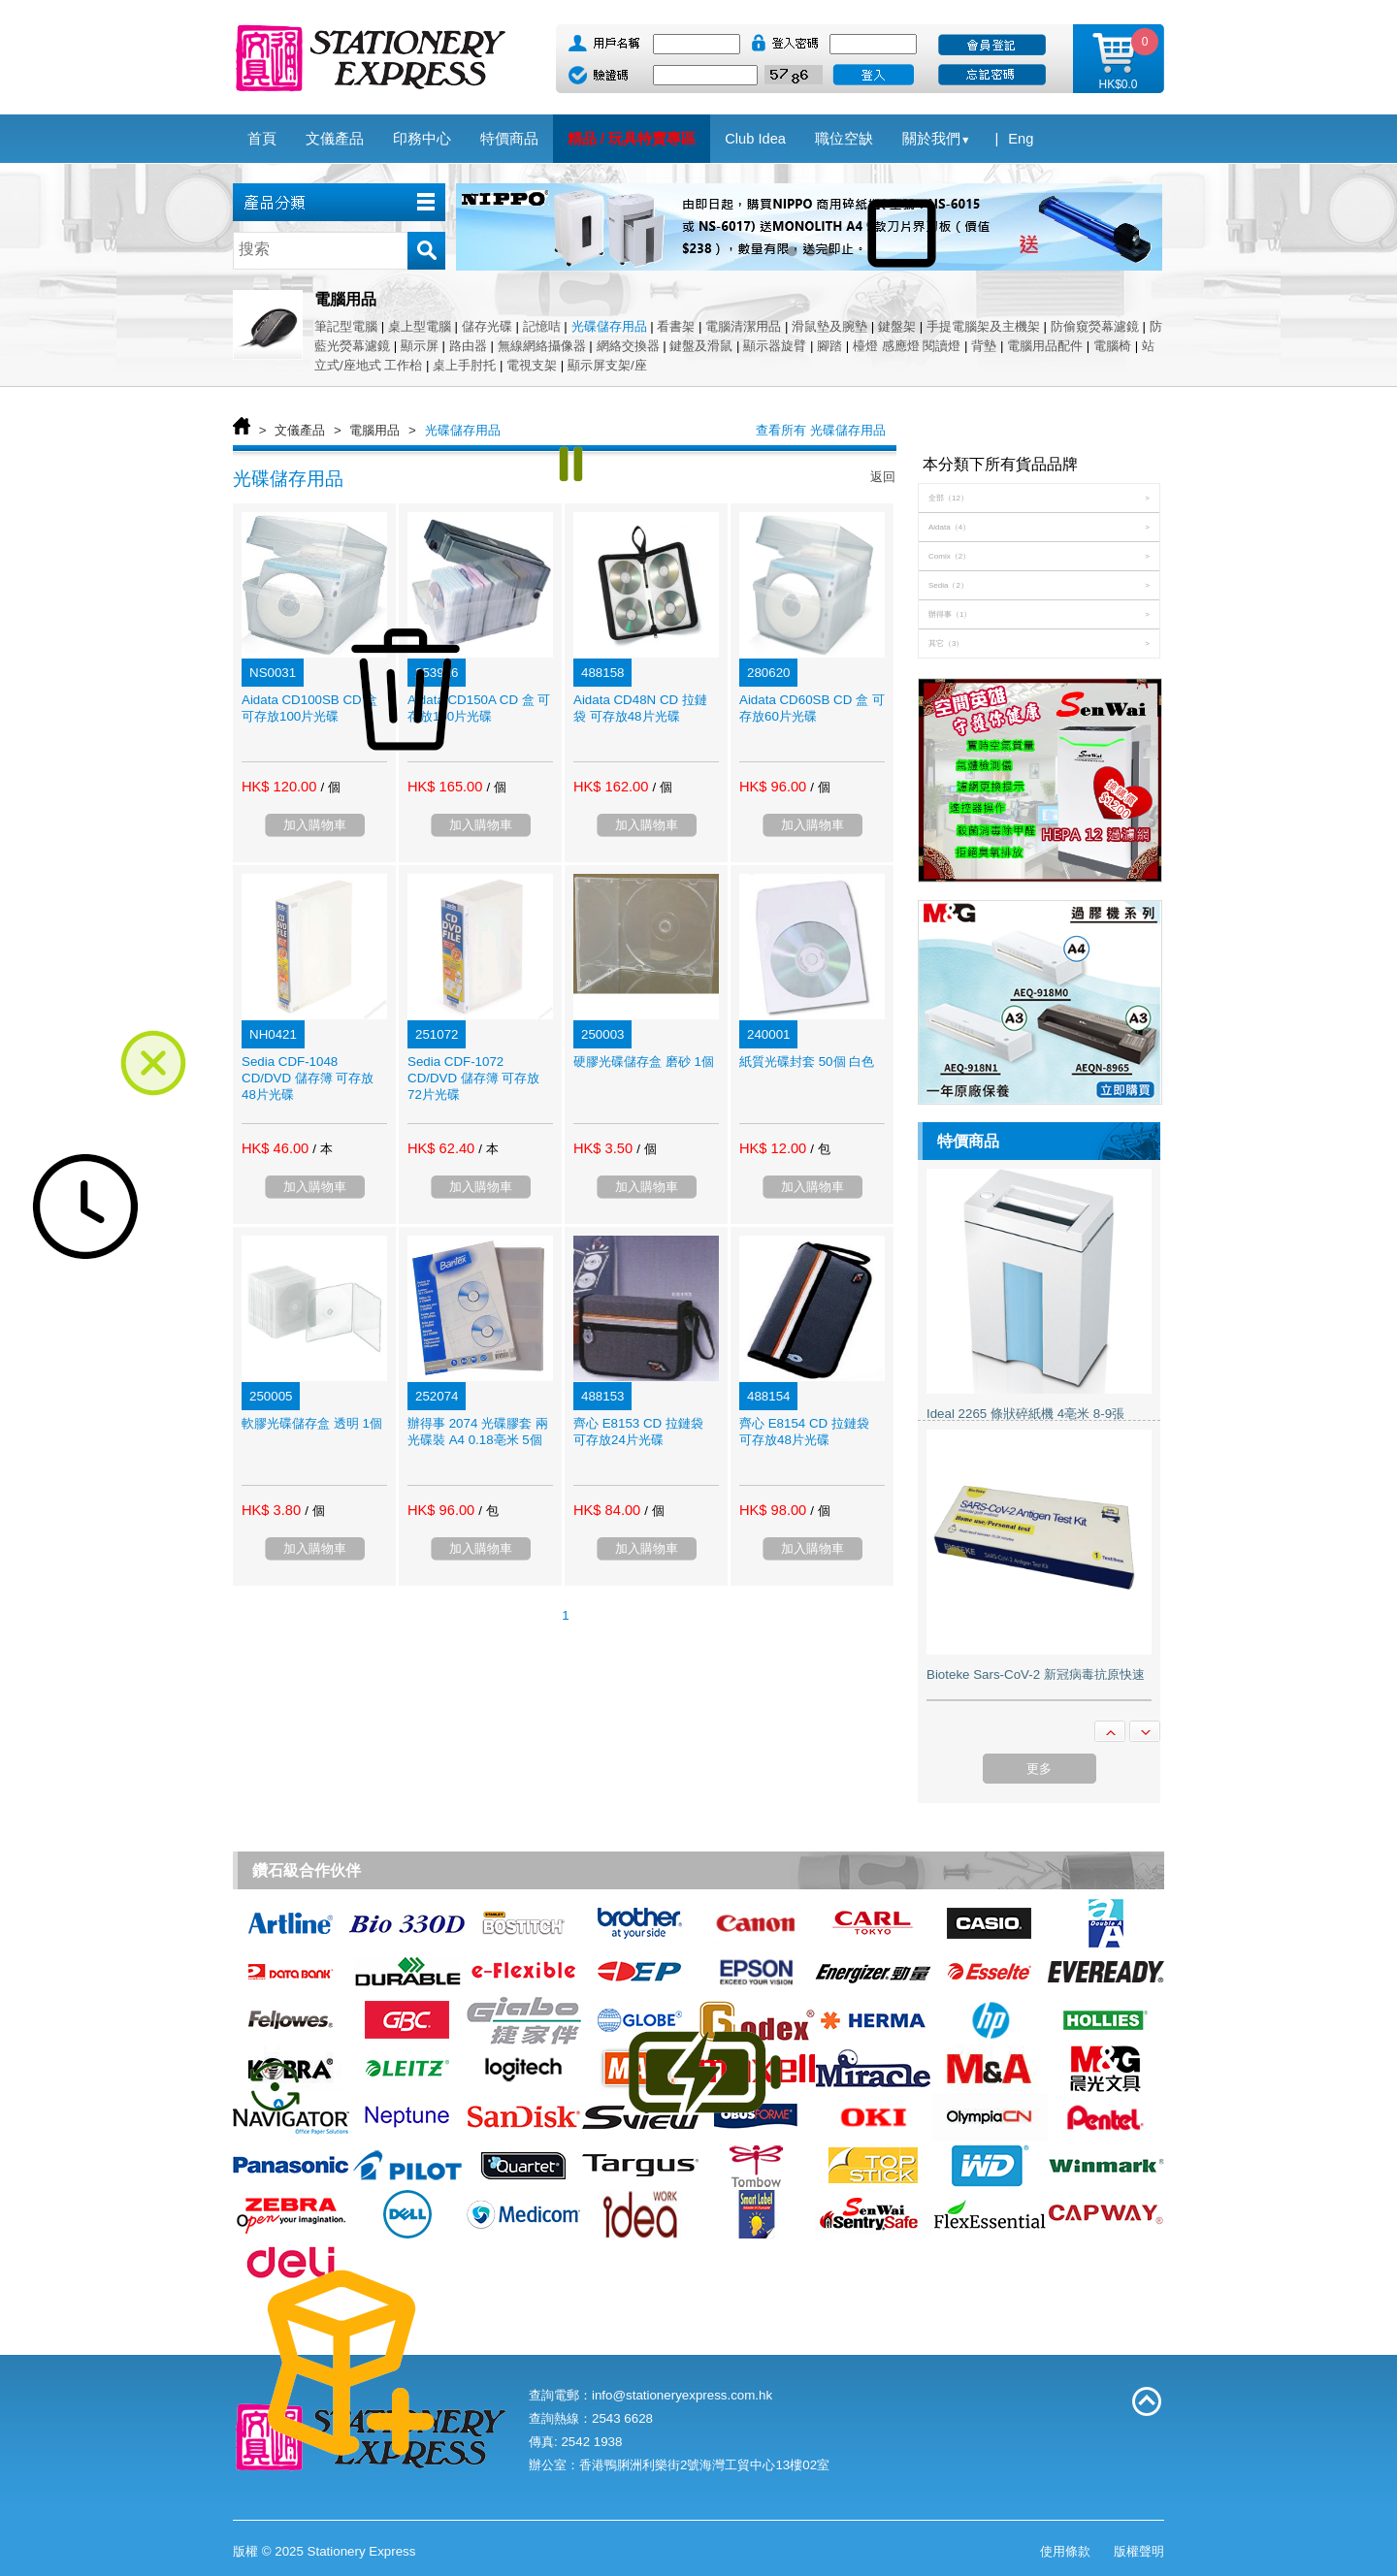  What do you see at coordinates (406, 693) in the screenshot?
I see `delete selected item` at bounding box center [406, 693].